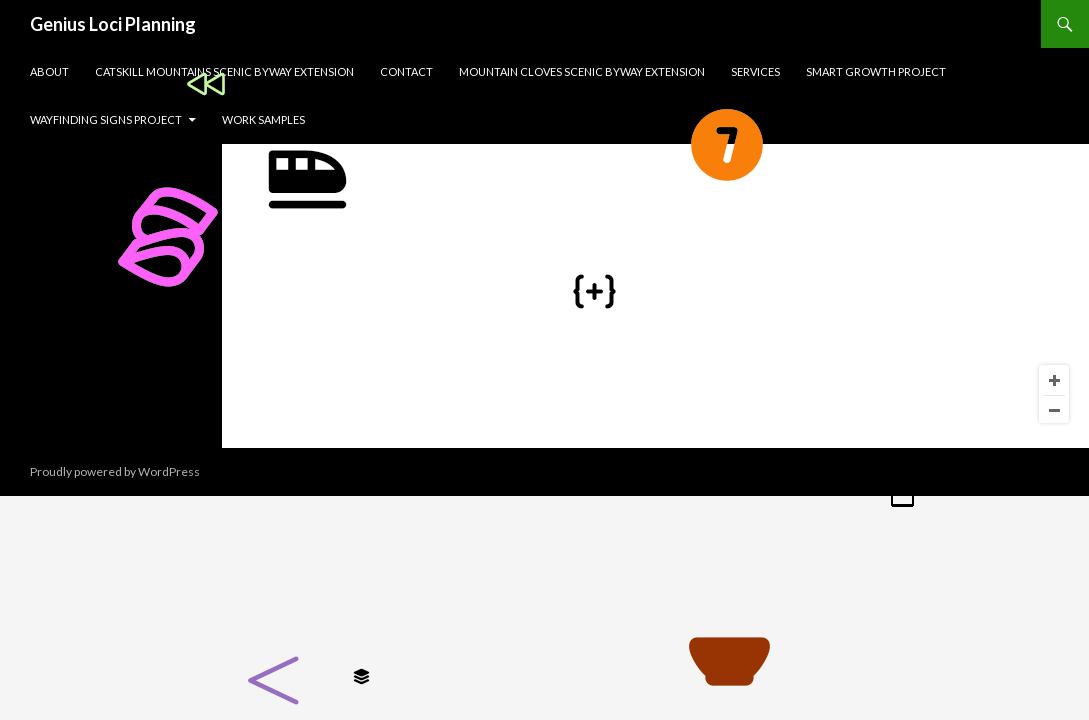  What do you see at coordinates (307, 177) in the screenshot?
I see `view train schedules or rail services` at bounding box center [307, 177].